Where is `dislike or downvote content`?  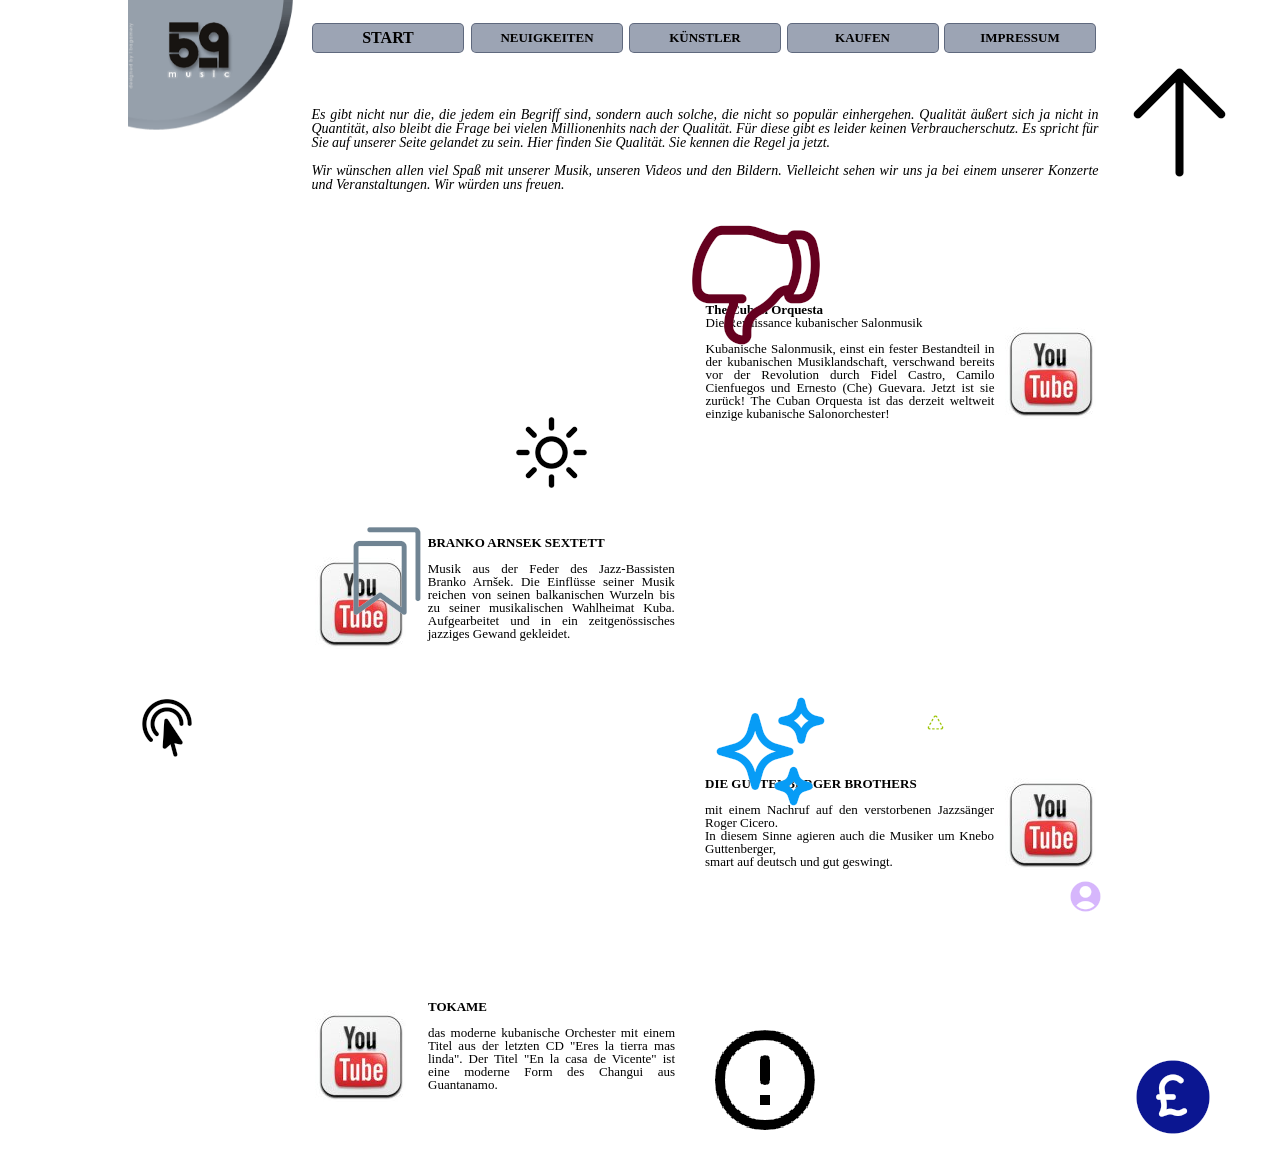
dislike or downvote content is located at coordinates (756, 279).